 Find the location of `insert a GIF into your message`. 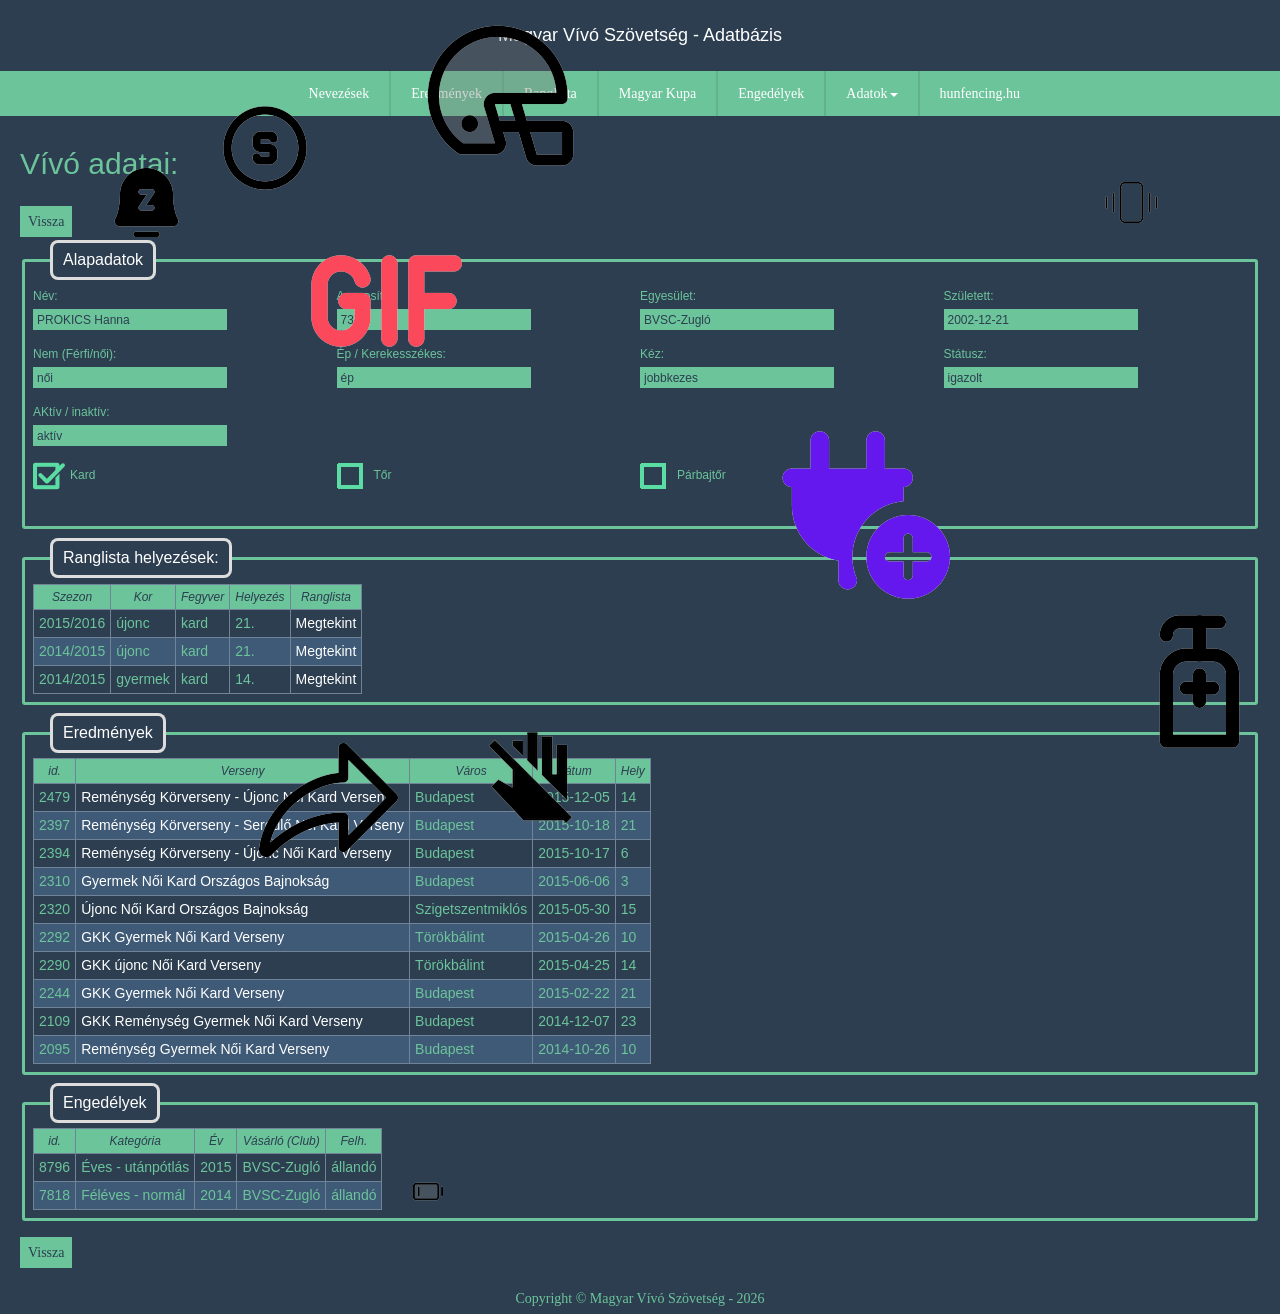

insert a GIF into your message is located at coordinates (384, 301).